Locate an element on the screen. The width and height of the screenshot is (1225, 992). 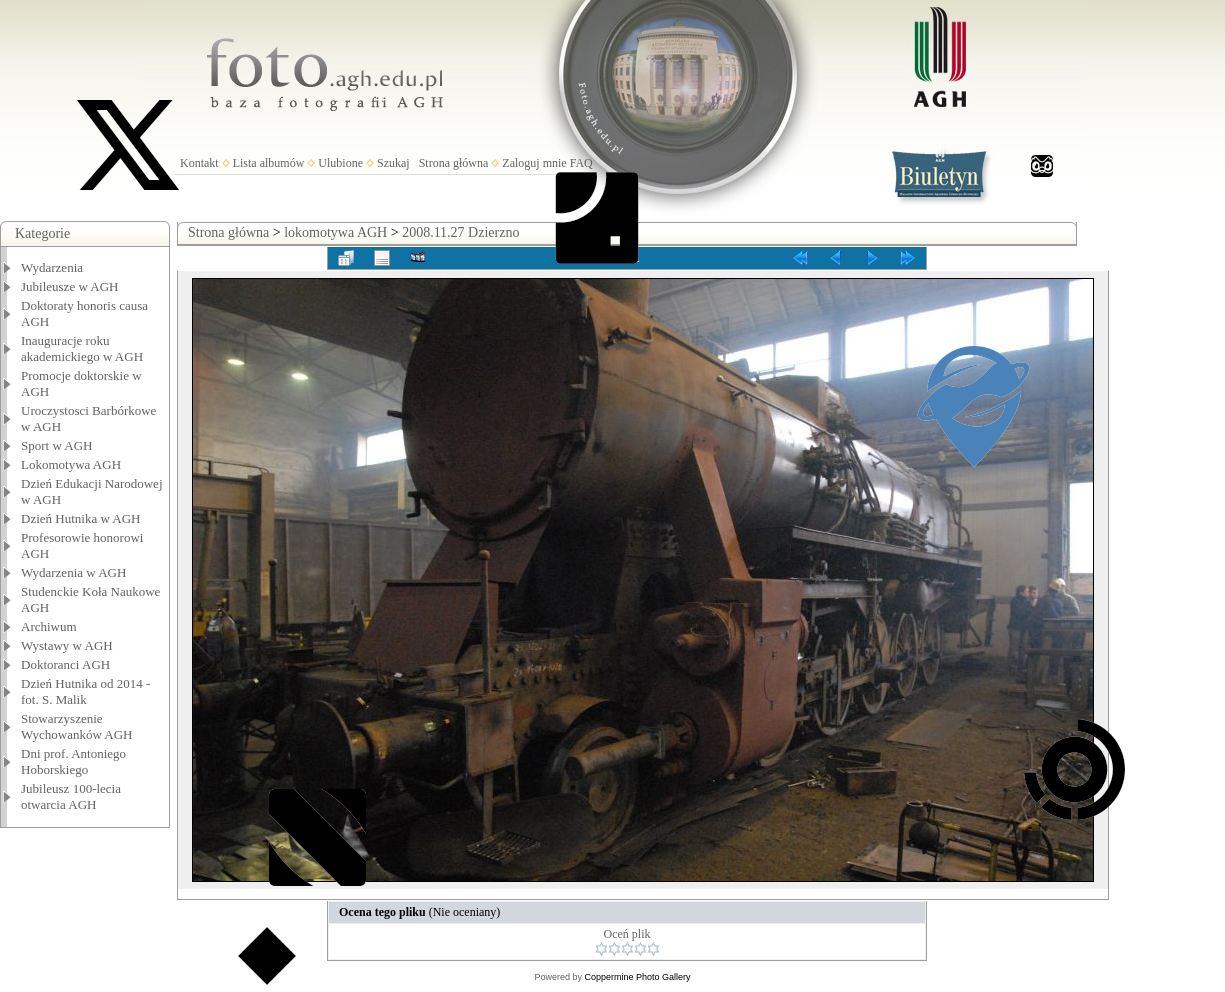
open organic maps app is located at coordinates (973, 406).